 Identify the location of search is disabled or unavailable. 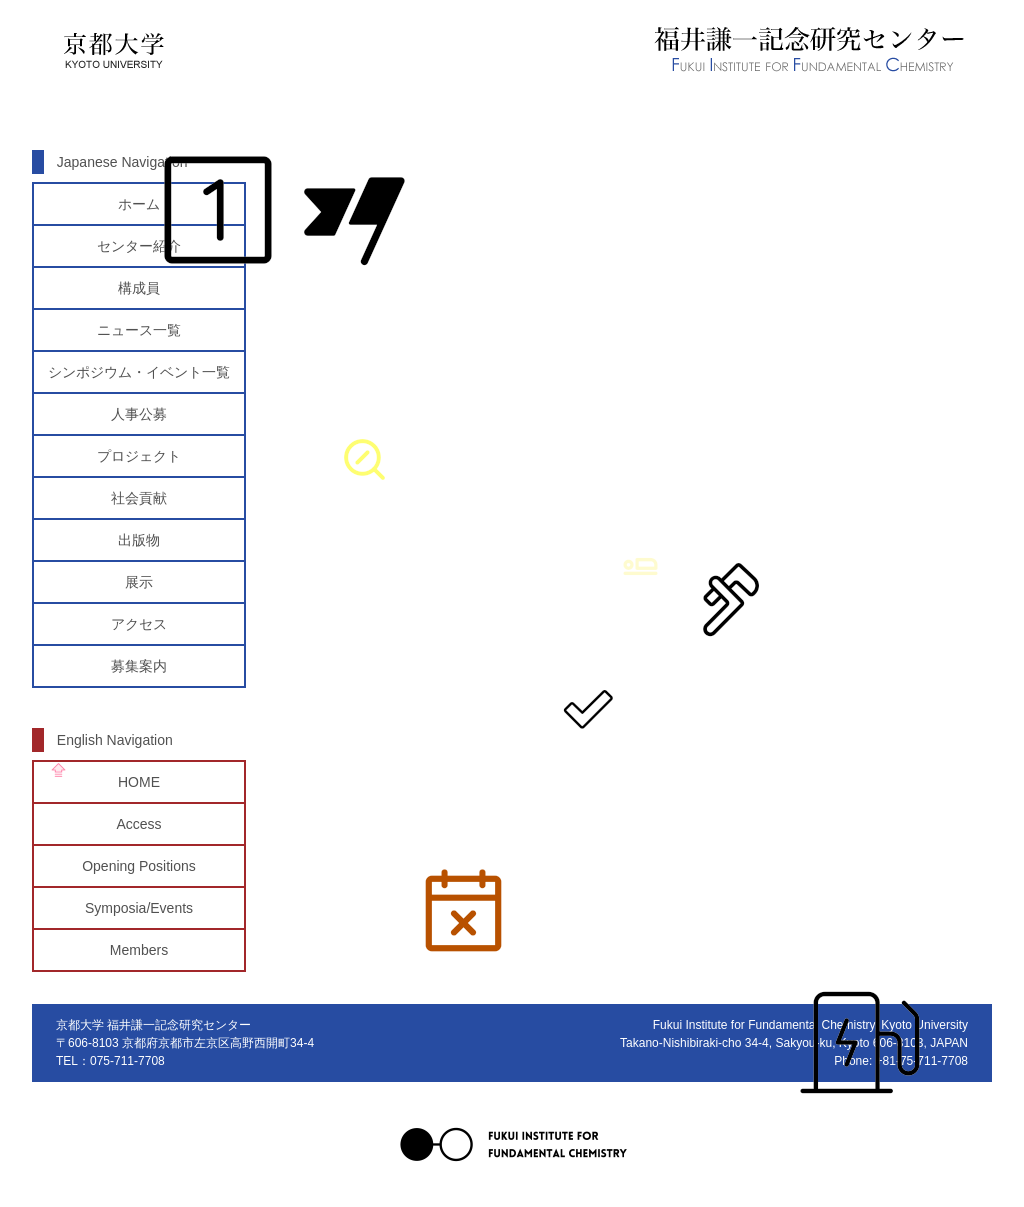
(364, 459).